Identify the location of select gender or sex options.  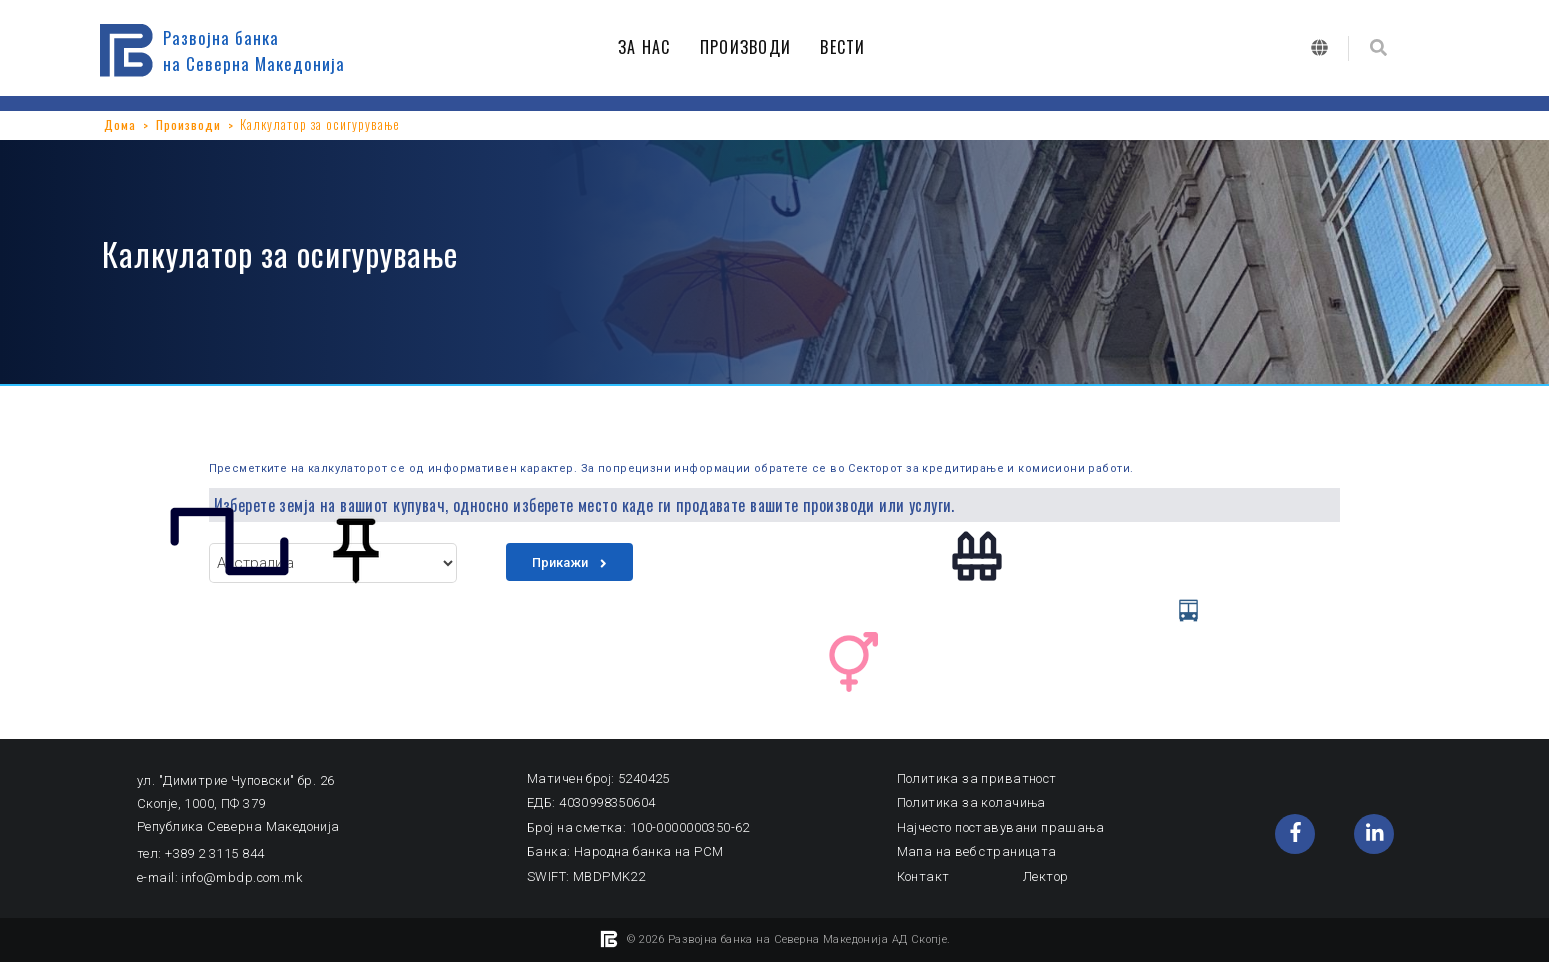
(854, 662).